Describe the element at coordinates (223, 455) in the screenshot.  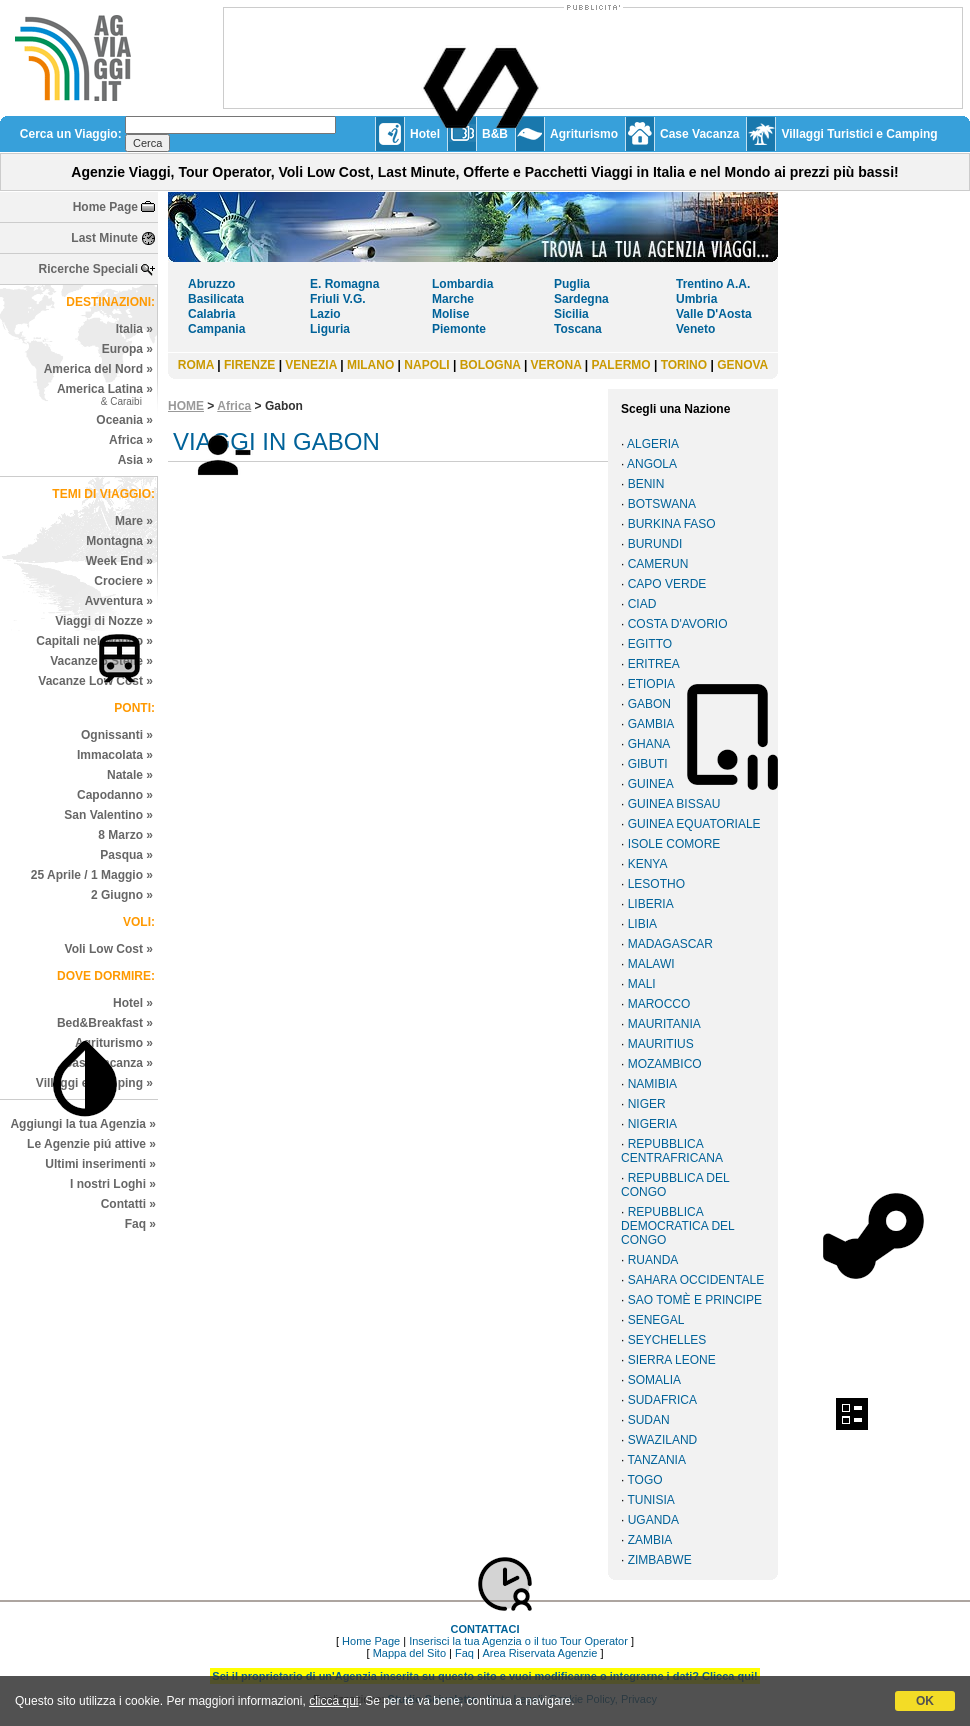
I see `remove a contact or friend` at that location.